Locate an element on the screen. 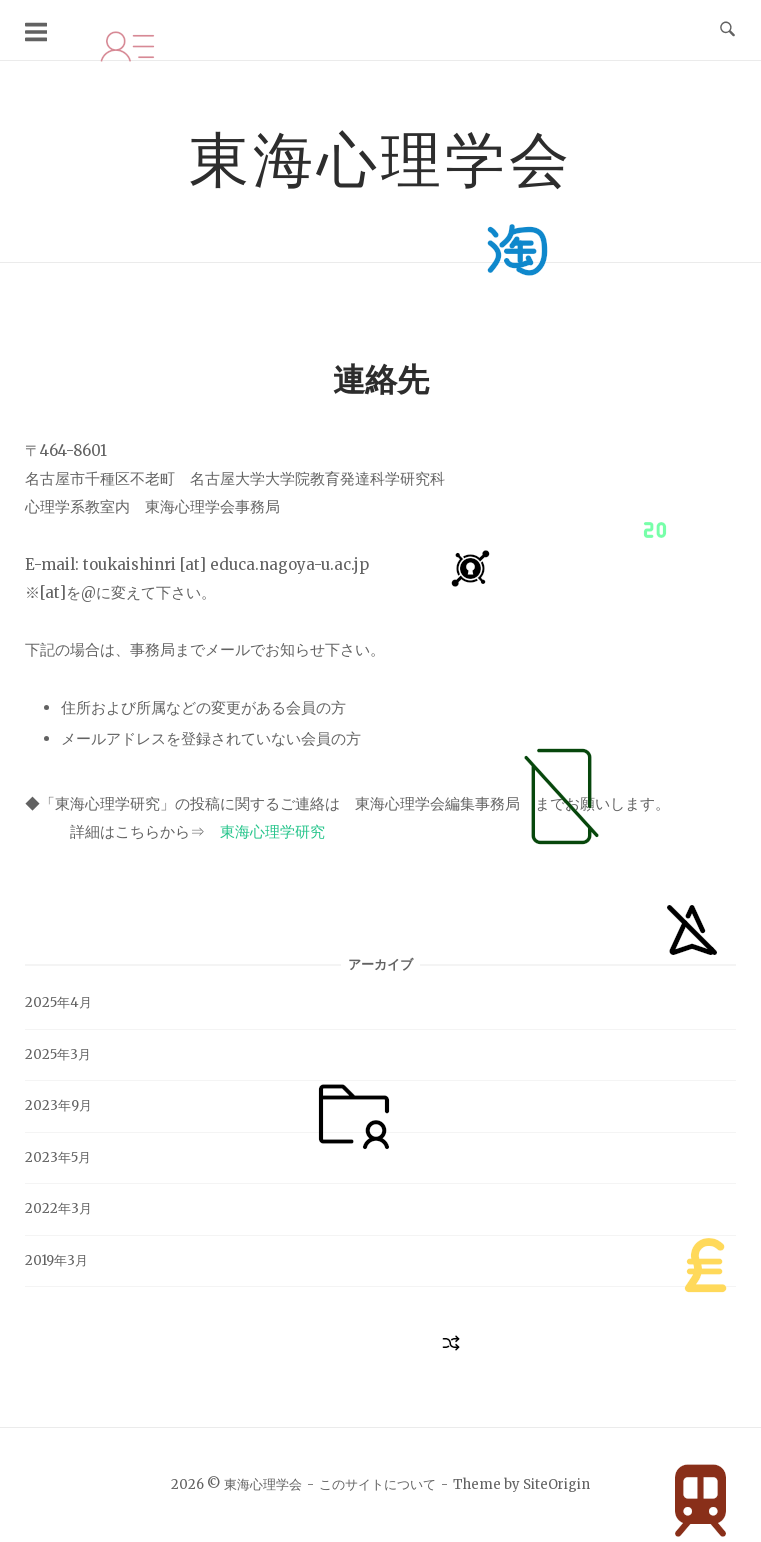 The image size is (761, 1542). shuffle or randomize playback order is located at coordinates (451, 1343).